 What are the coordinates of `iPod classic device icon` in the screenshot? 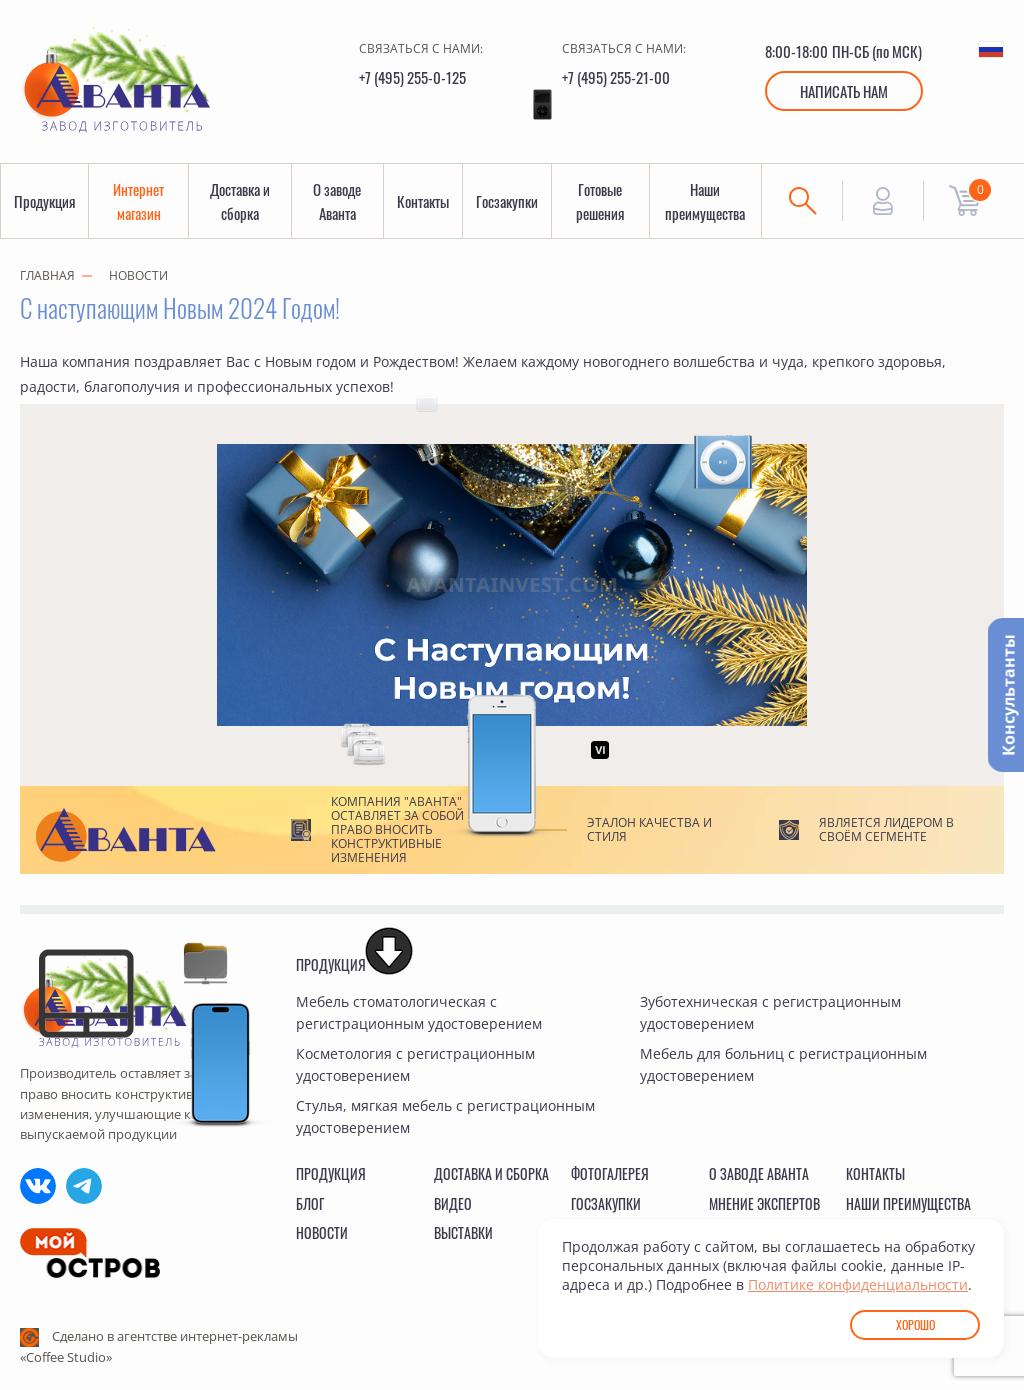 It's located at (542, 104).